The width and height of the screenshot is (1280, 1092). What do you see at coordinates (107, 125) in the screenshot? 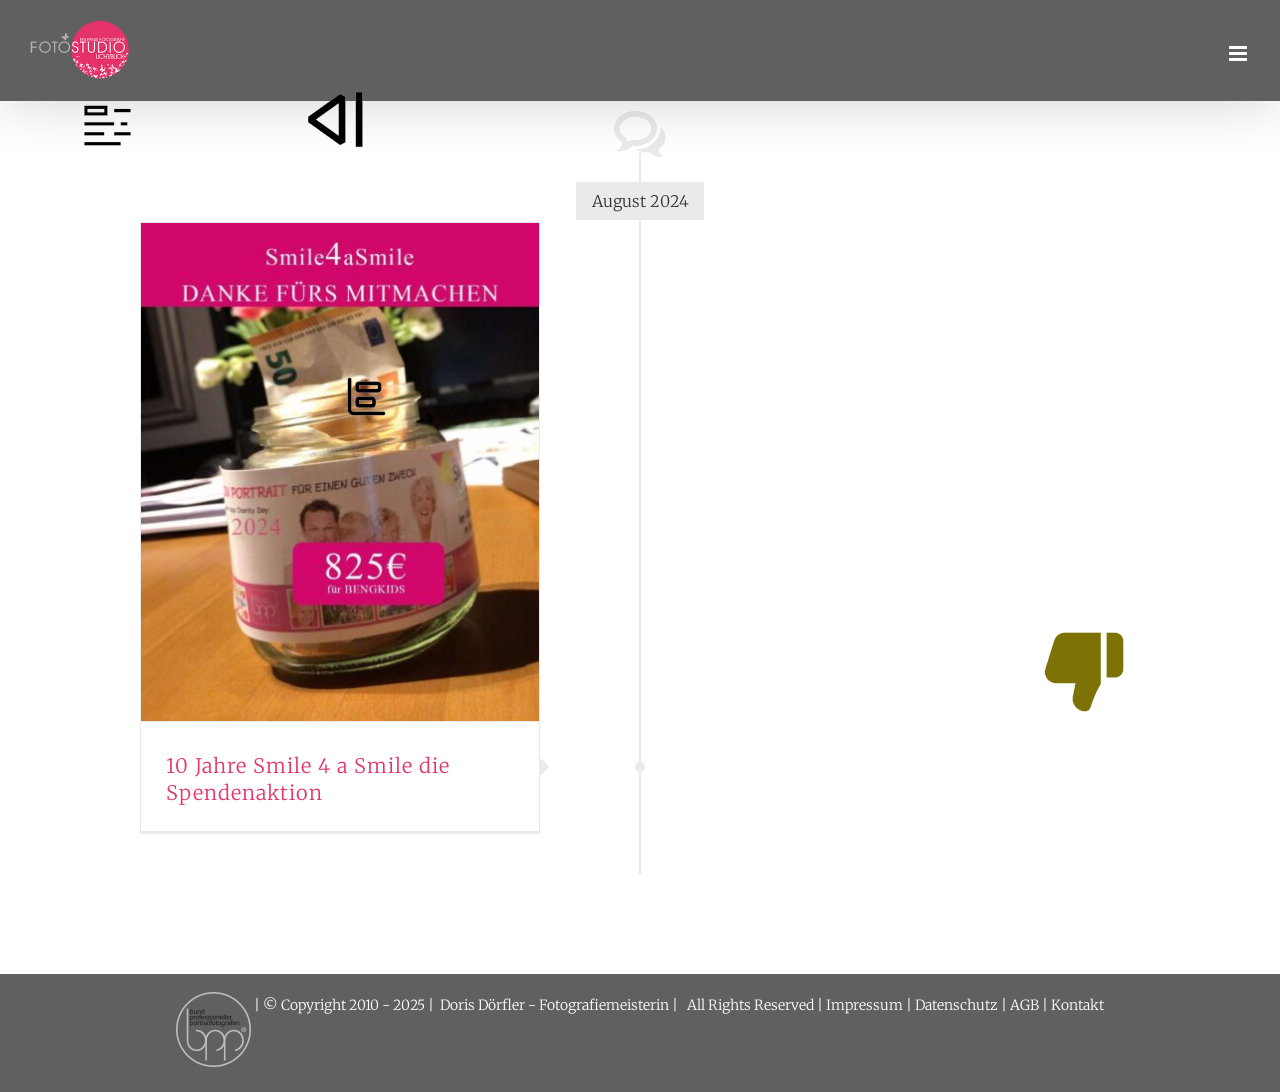
I see `indicates a keyword or reserved word in code` at bounding box center [107, 125].